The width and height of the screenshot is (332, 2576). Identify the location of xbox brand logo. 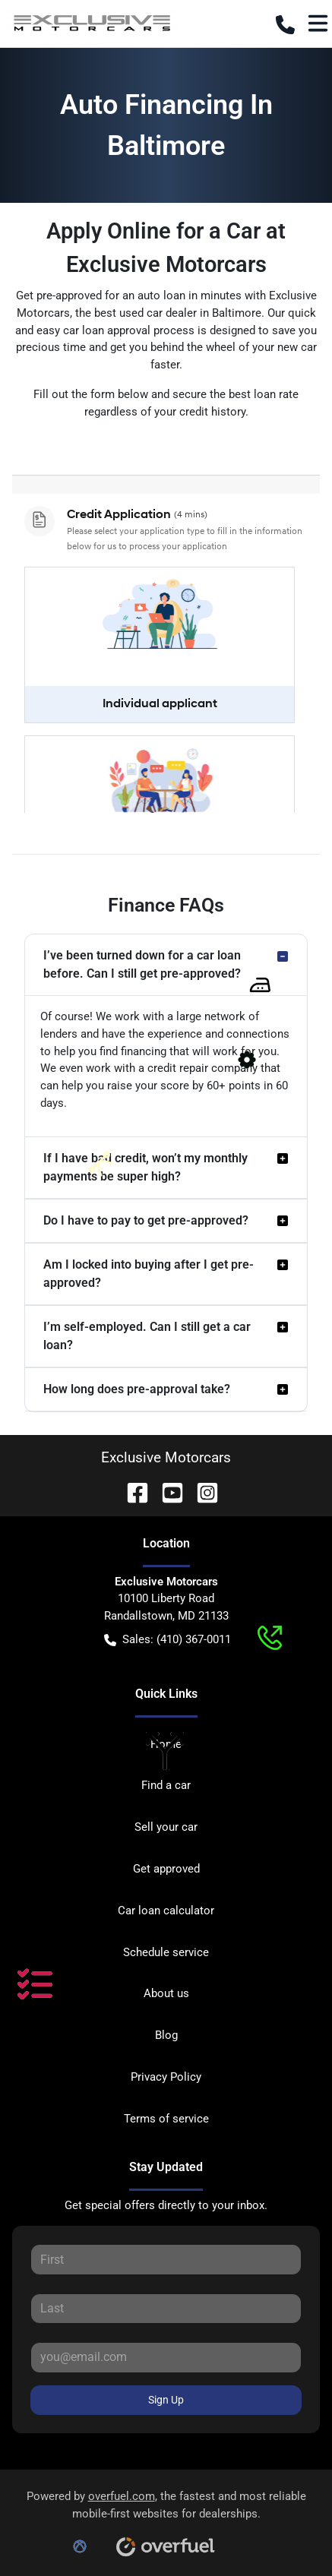
(80, 2546).